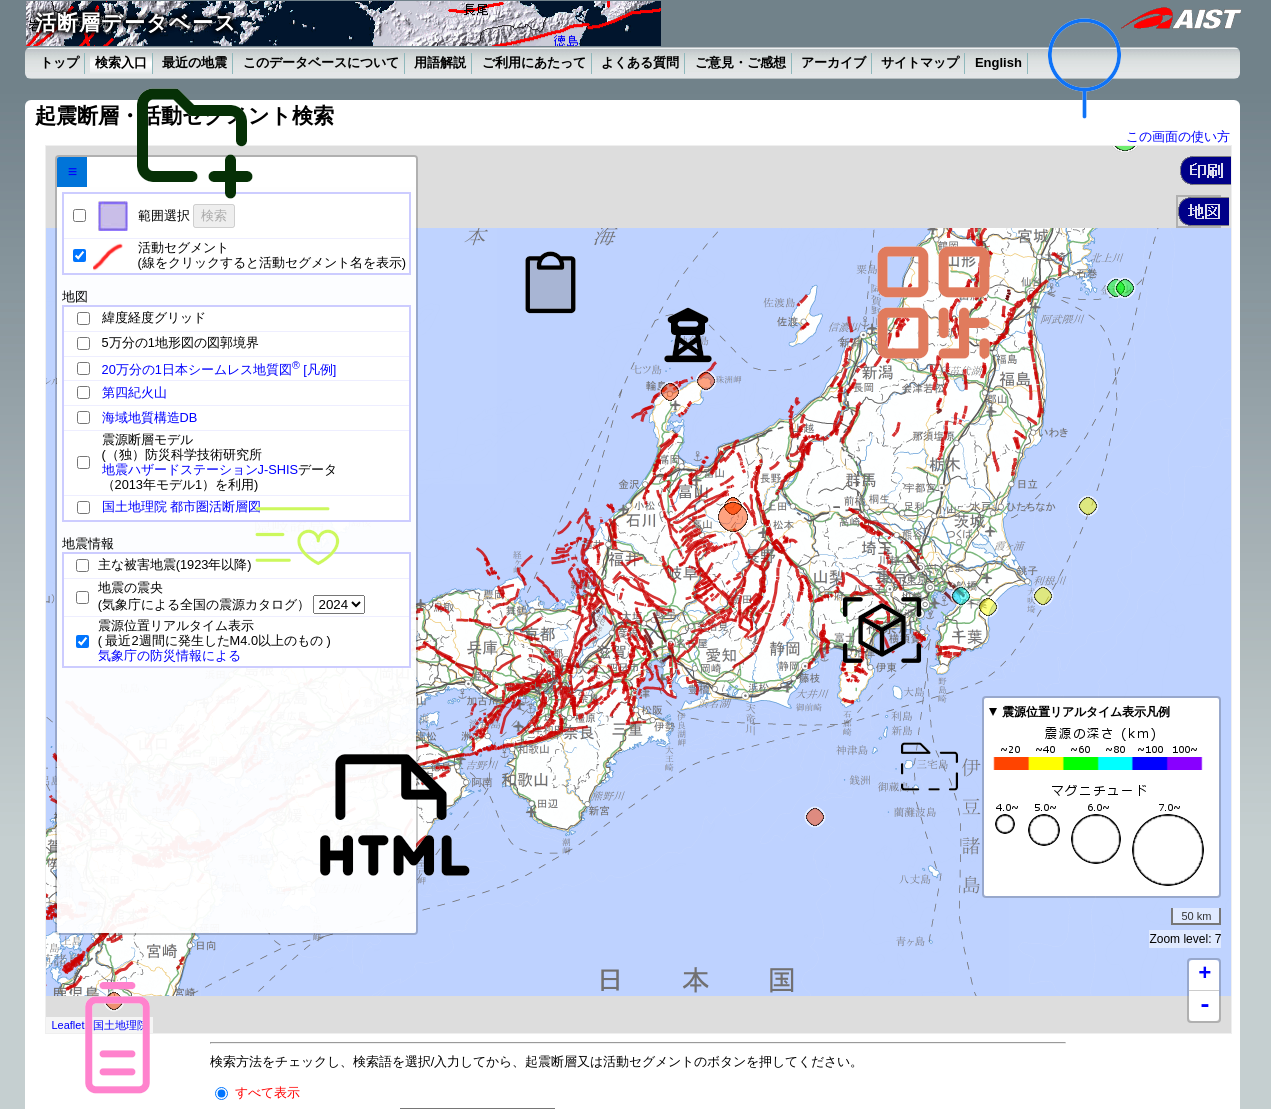  I want to click on open an HTML file, so click(391, 820).